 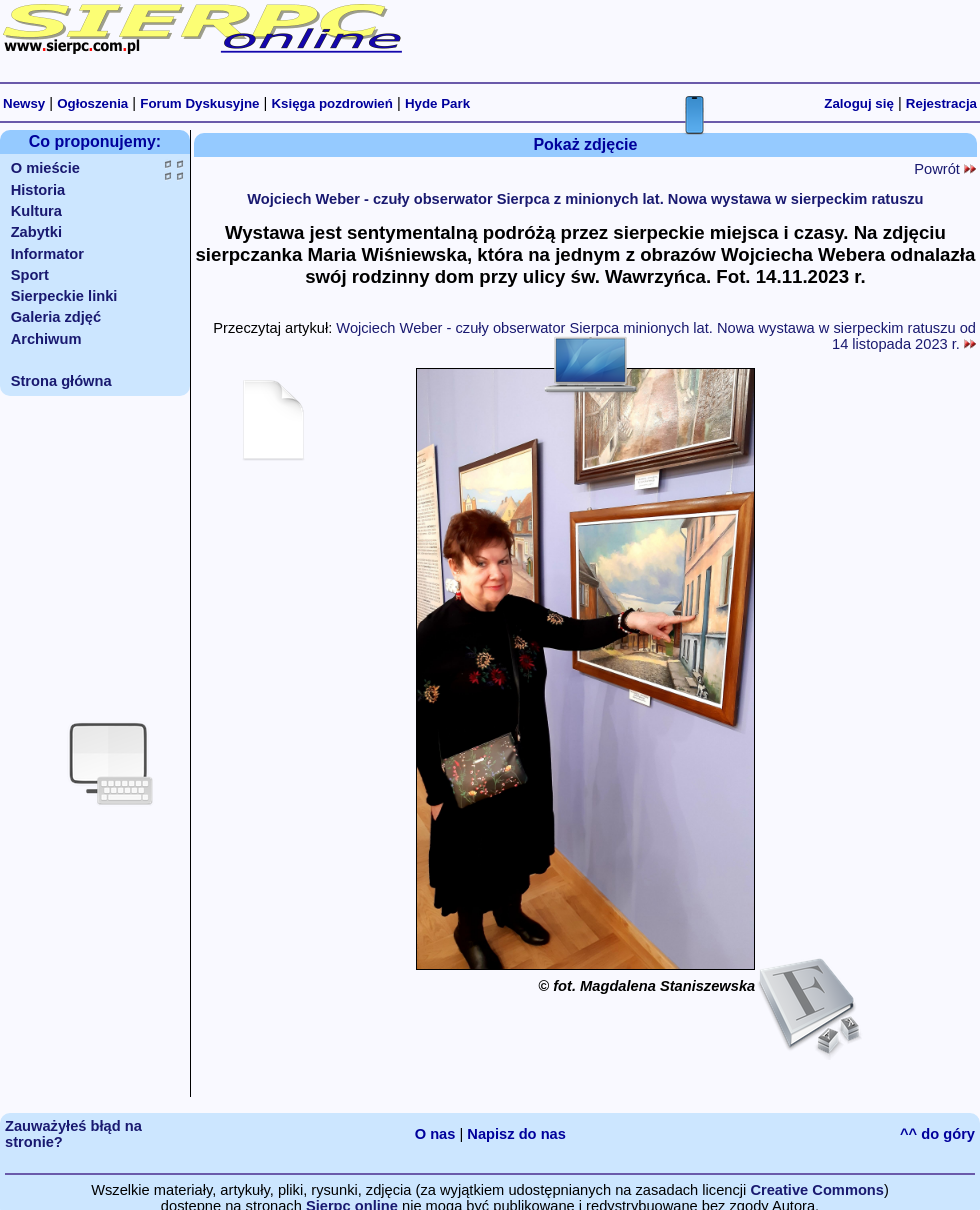 I want to click on a generic file or document, so click(x=273, y=421).